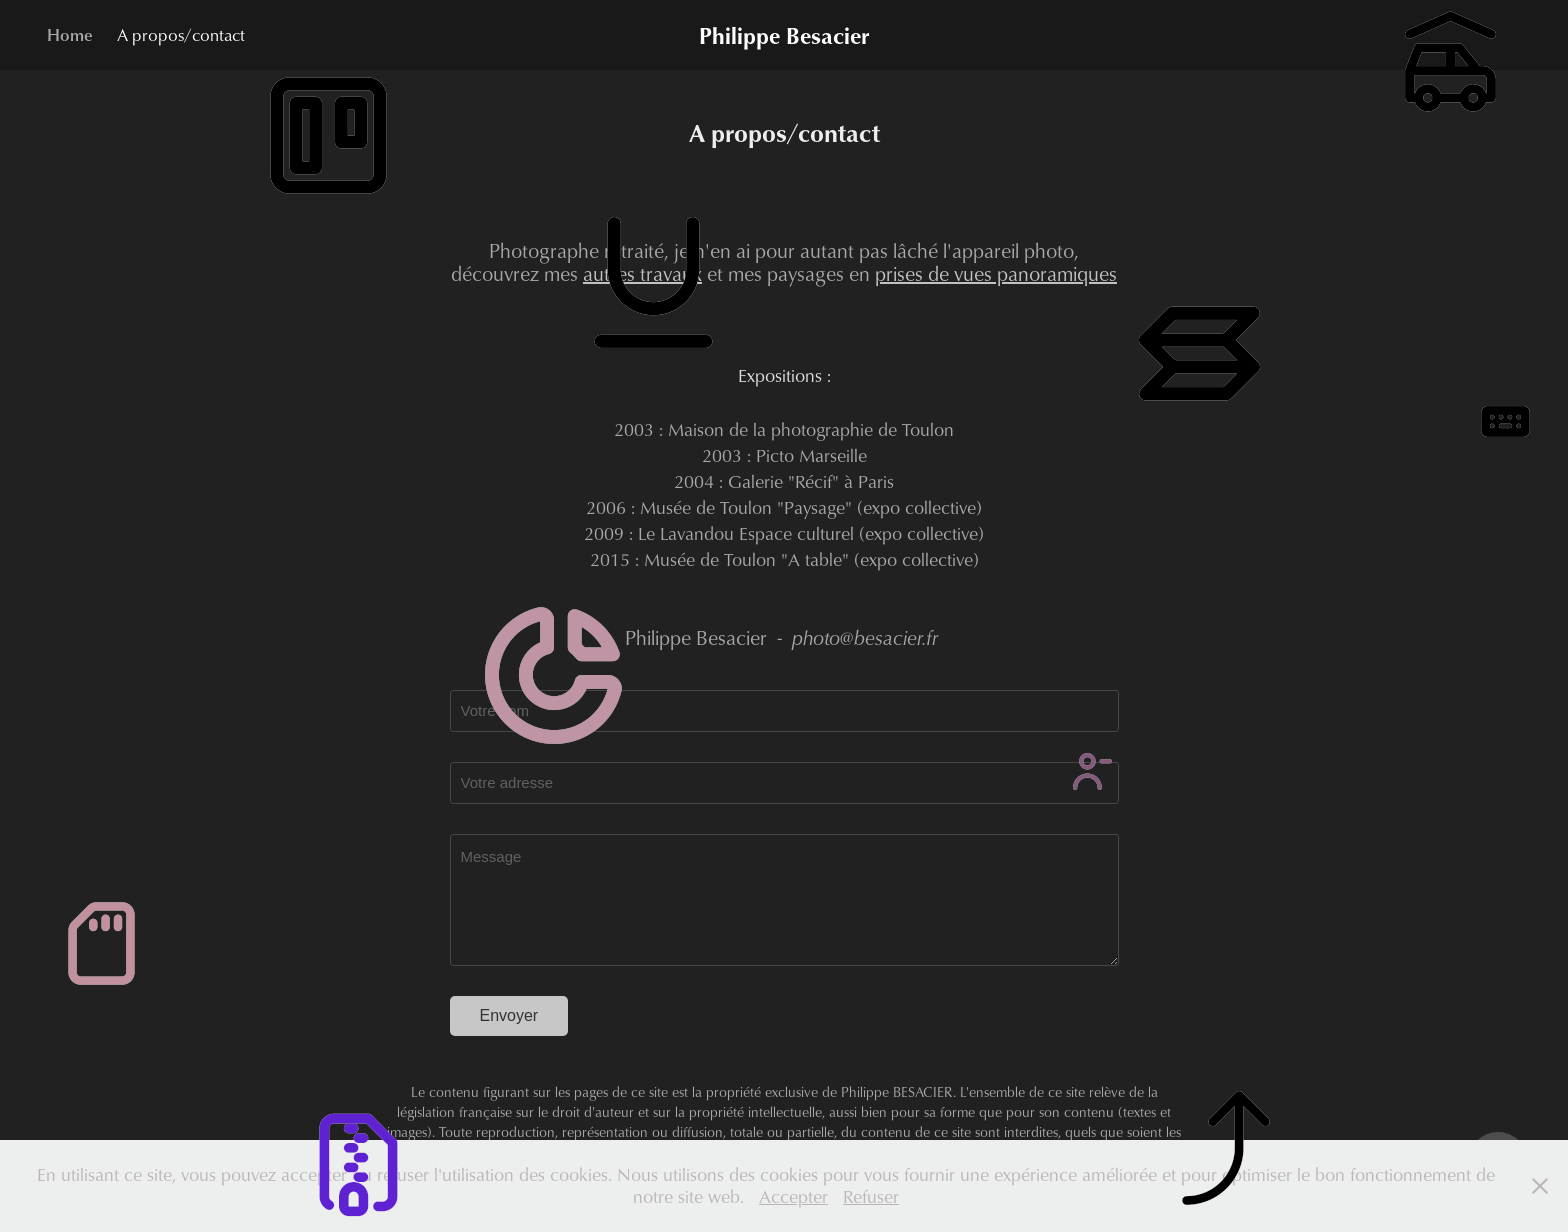 The image size is (1568, 1232). What do you see at coordinates (358, 1162) in the screenshot?
I see `compressed or zipped file` at bounding box center [358, 1162].